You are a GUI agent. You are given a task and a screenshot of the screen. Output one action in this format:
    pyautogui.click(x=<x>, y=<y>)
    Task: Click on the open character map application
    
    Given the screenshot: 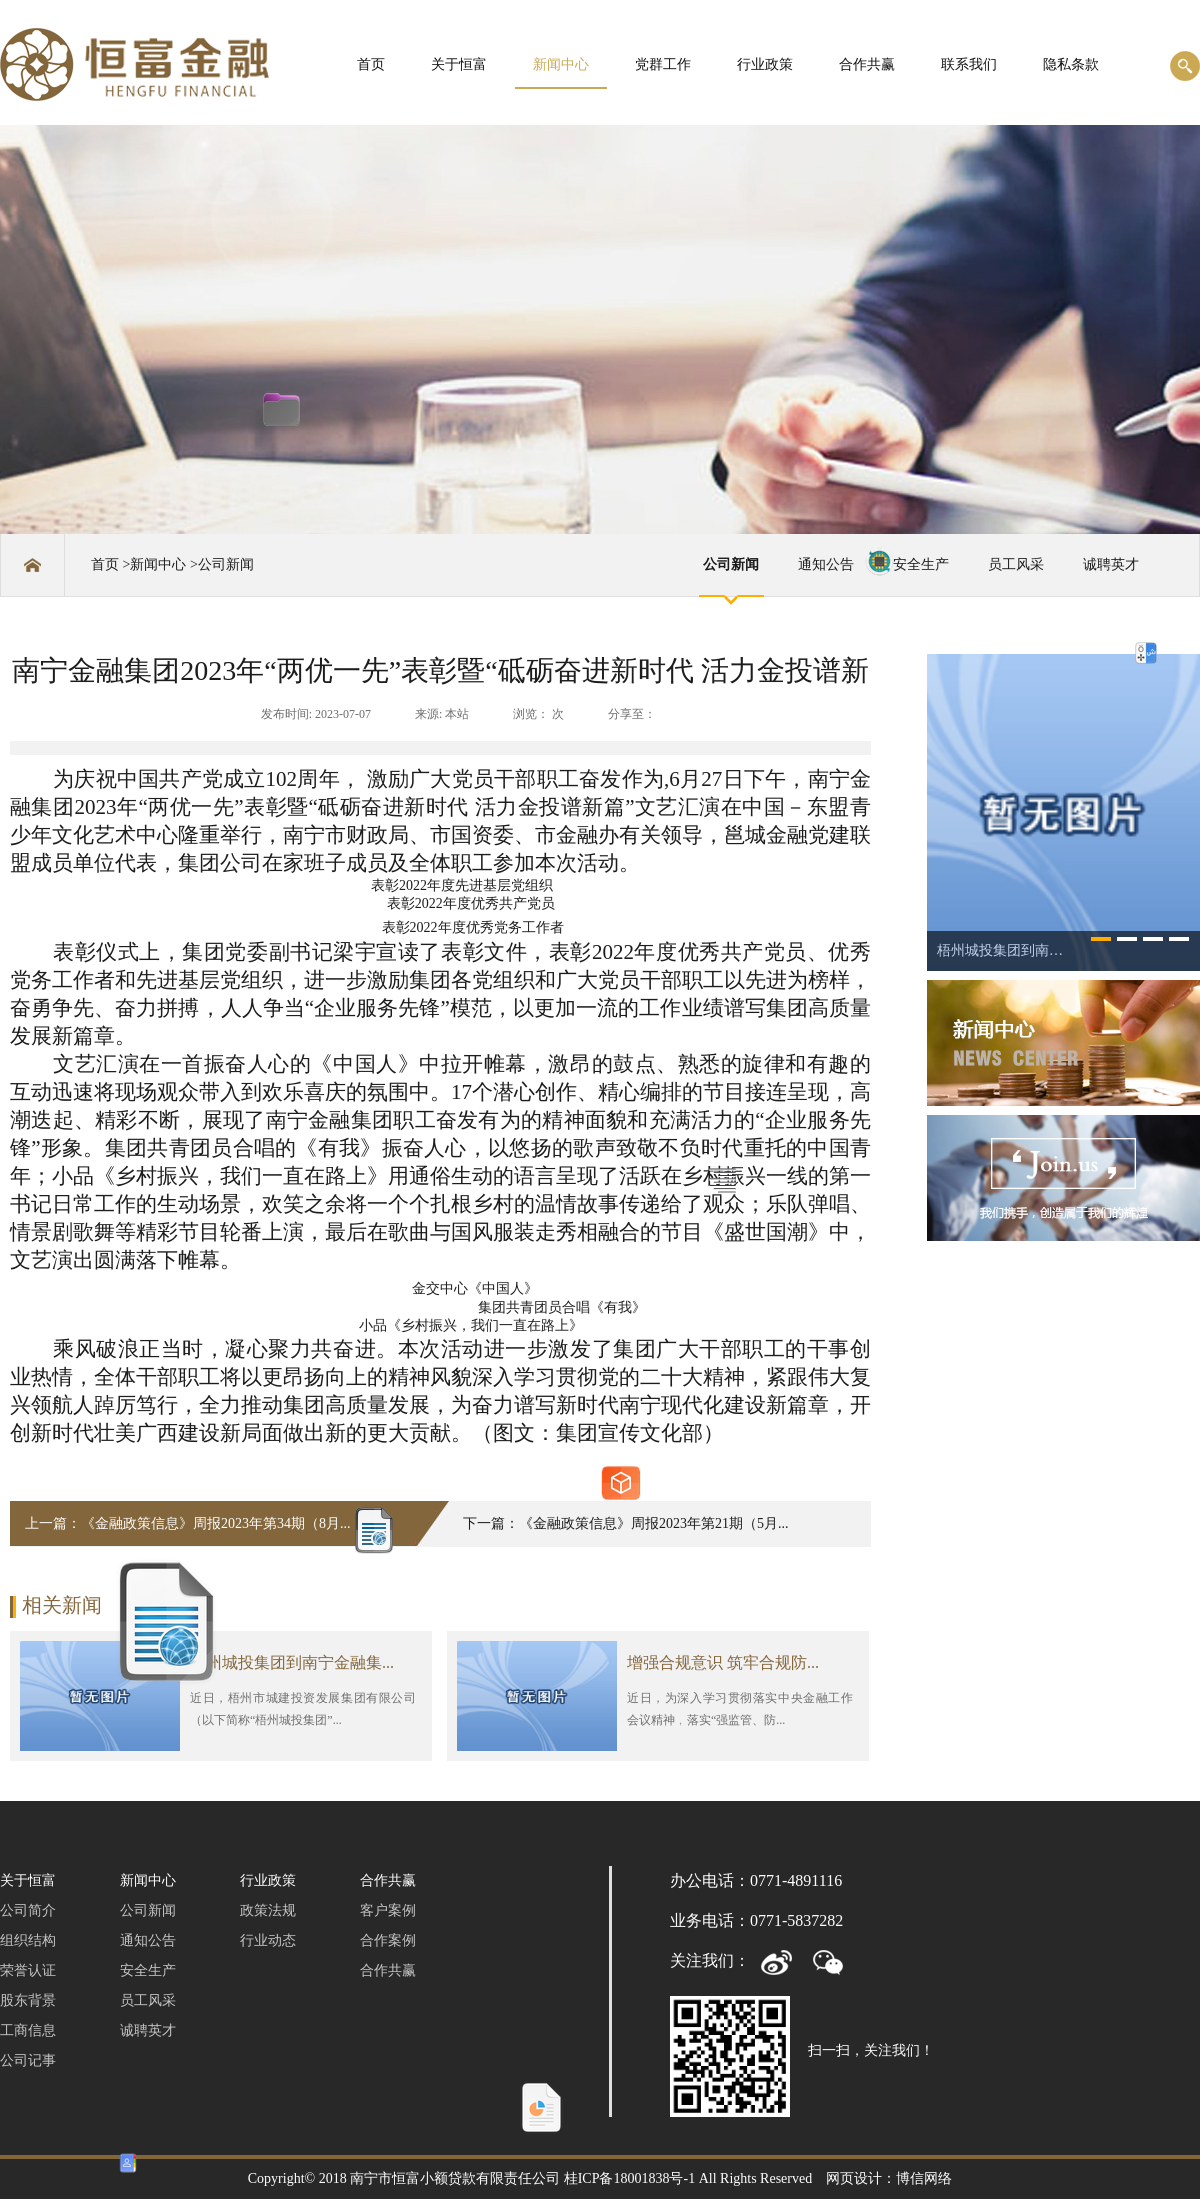 What is the action you would take?
    pyautogui.click(x=1146, y=653)
    